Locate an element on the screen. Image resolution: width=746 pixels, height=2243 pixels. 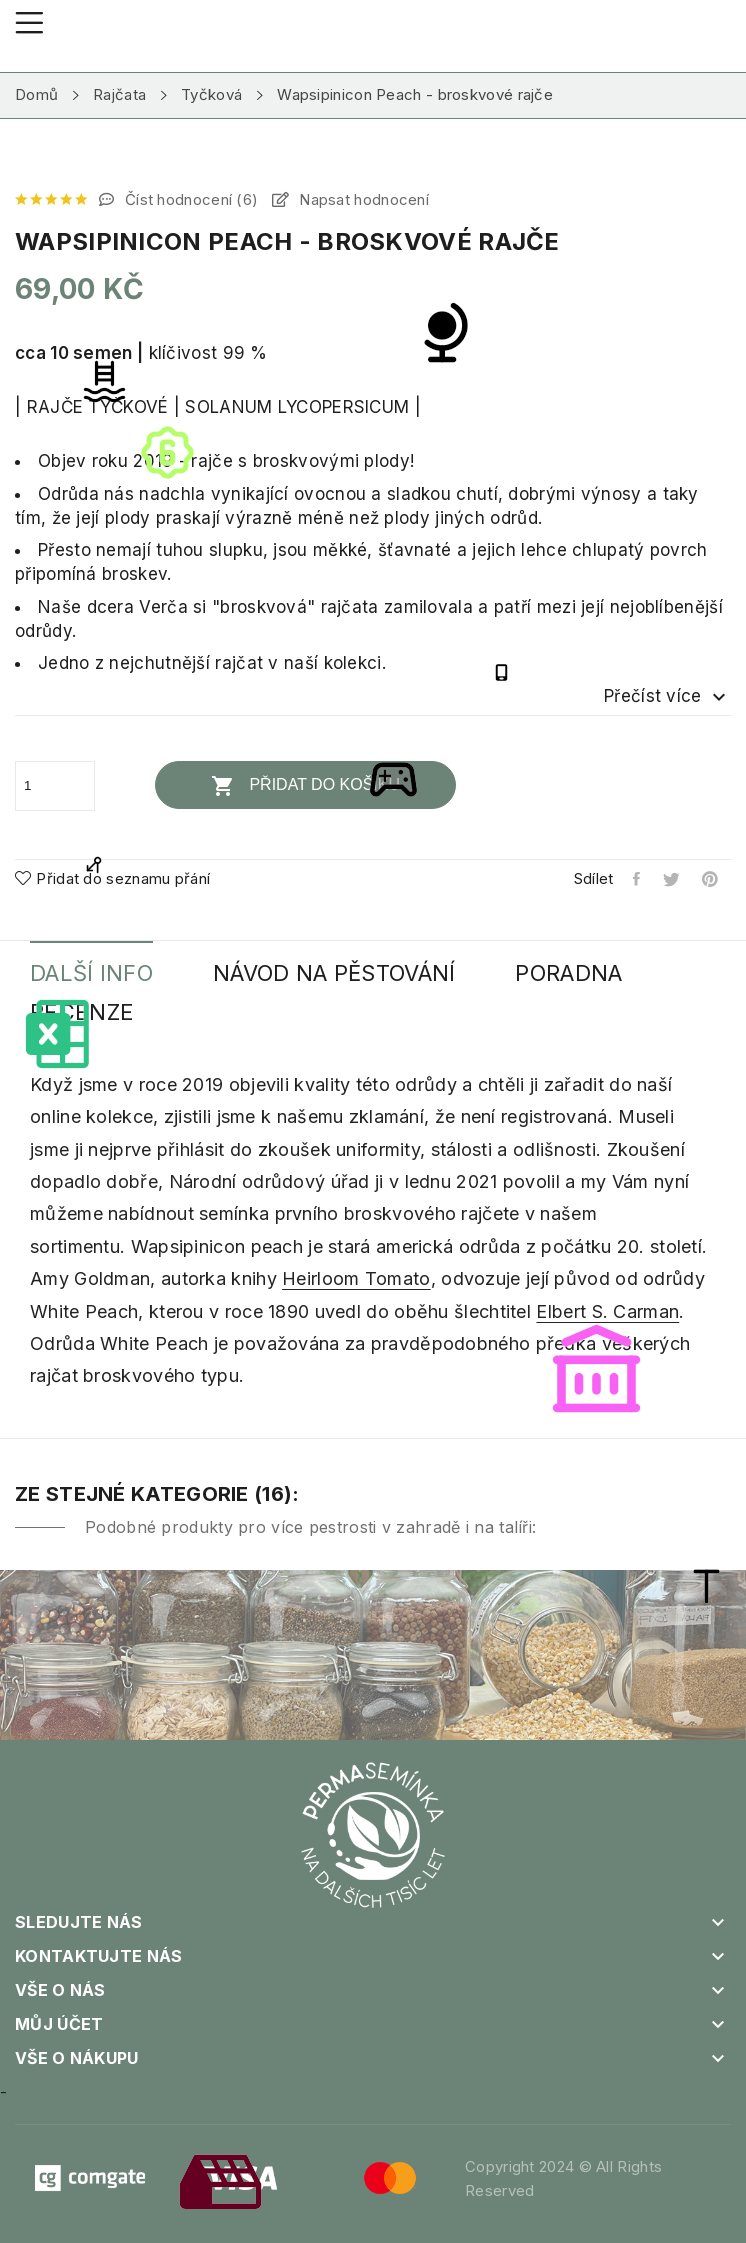
indicates rank or position number 6 is located at coordinates (167, 452).